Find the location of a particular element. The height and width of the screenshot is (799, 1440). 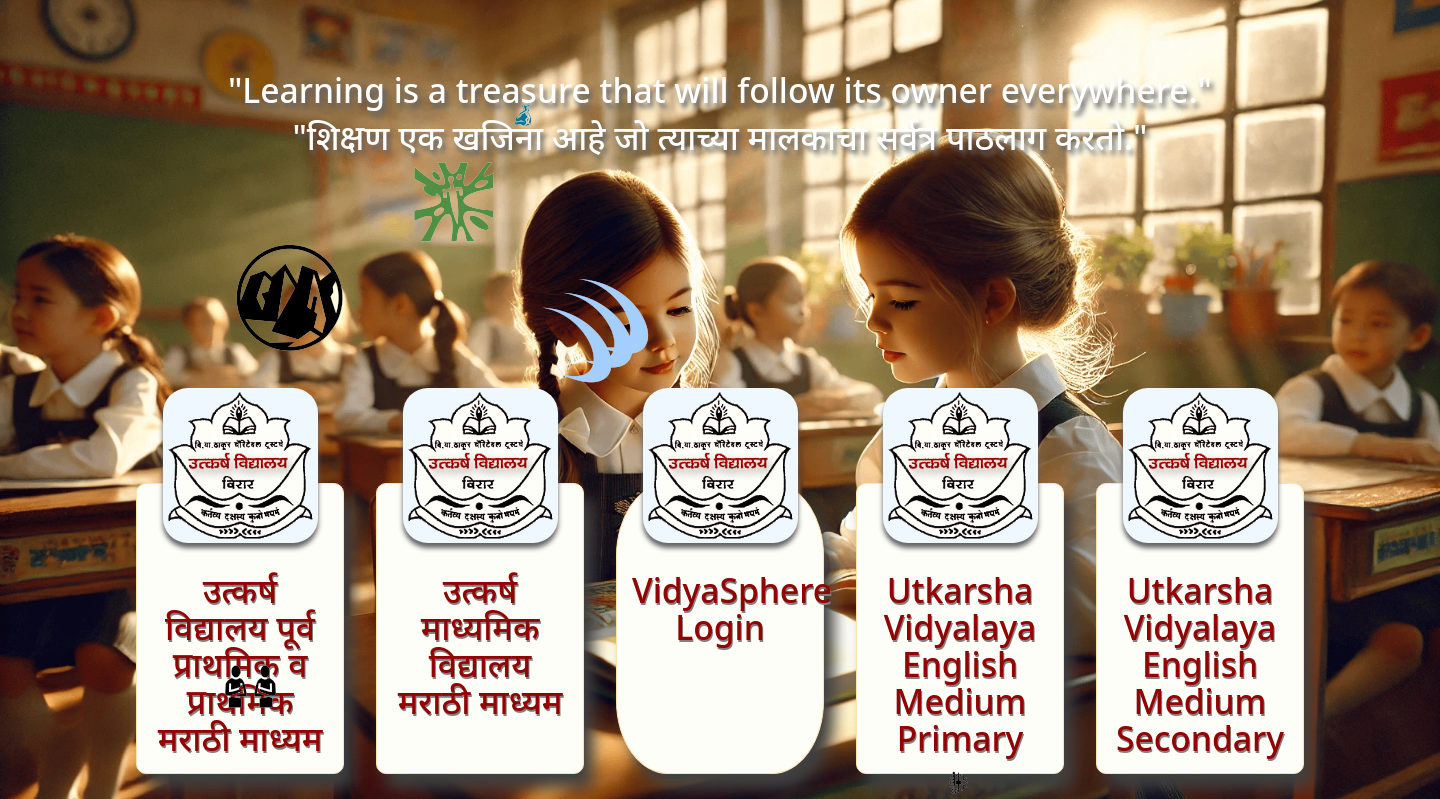

attack or slash action in a game is located at coordinates (595, 331).